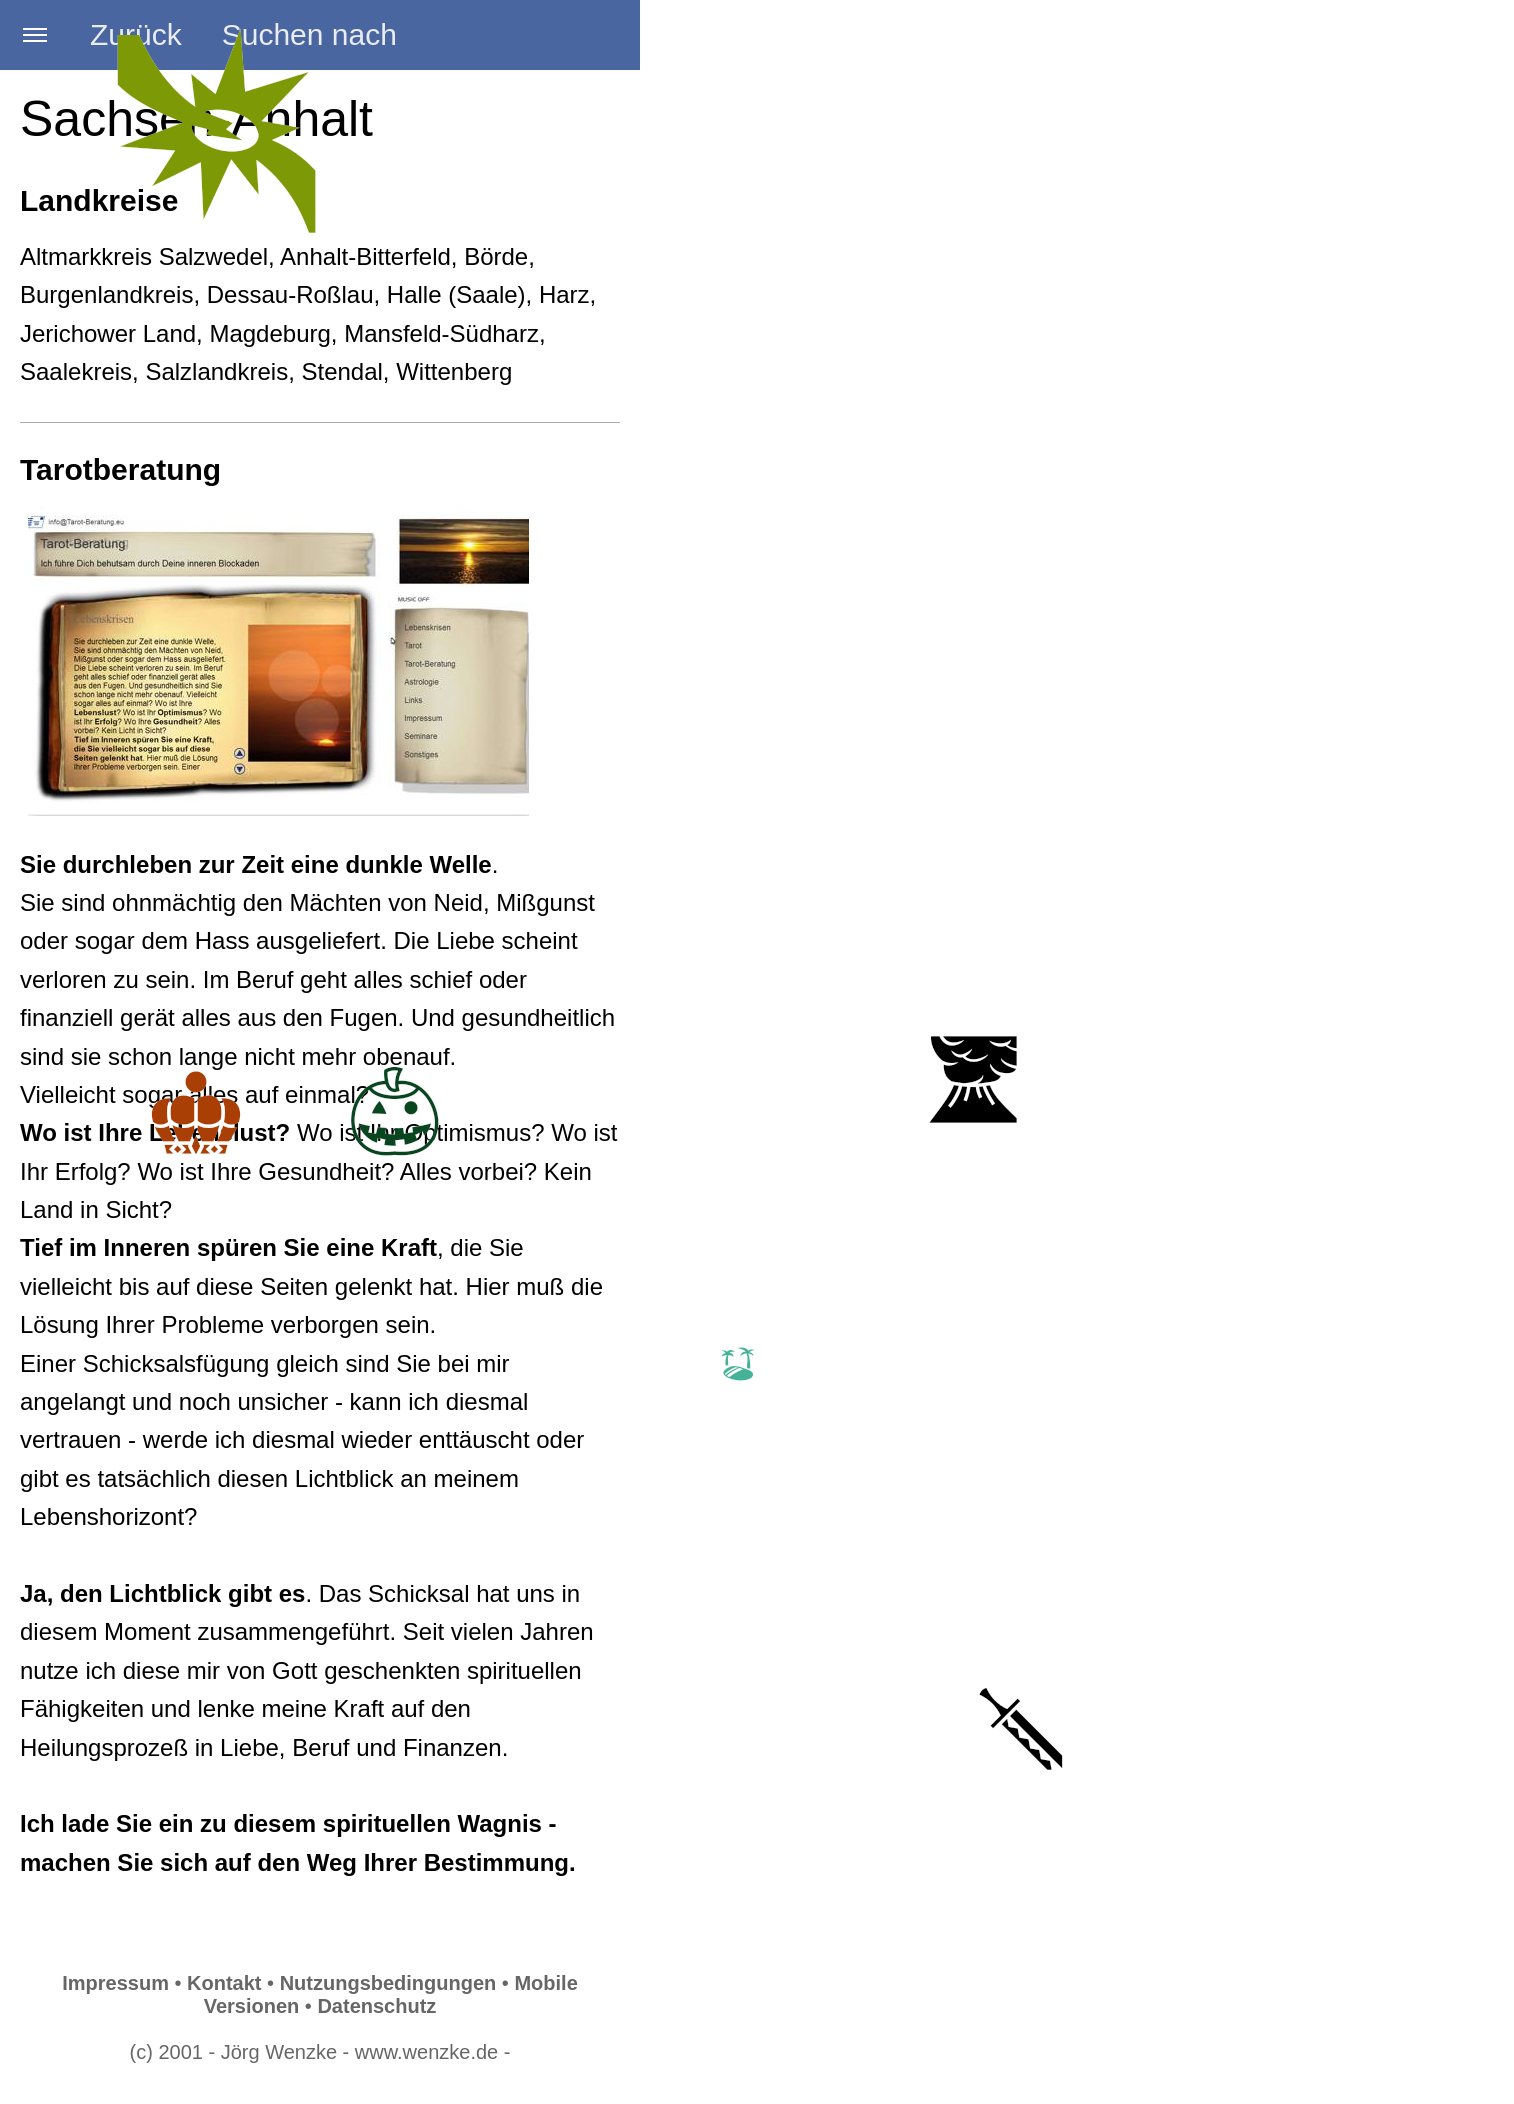 The image size is (1514, 2104). Describe the element at coordinates (395, 1111) in the screenshot. I see `access halloween-themed content or events` at that location.